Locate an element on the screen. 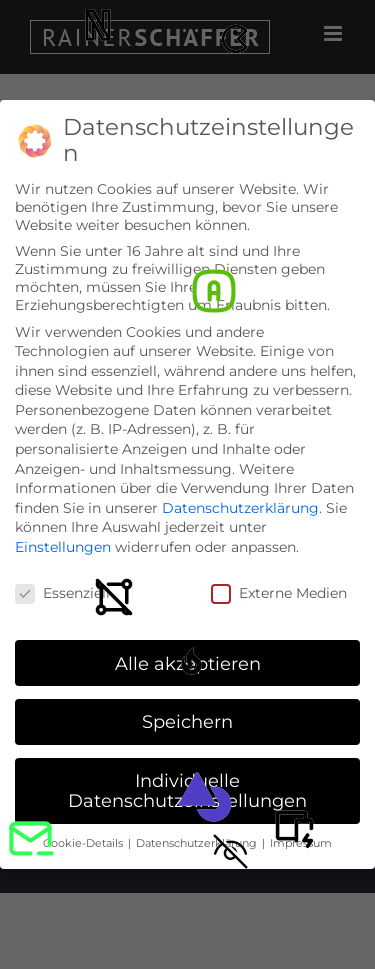  remove an email from your inbox is located at coordinates (30, 838).